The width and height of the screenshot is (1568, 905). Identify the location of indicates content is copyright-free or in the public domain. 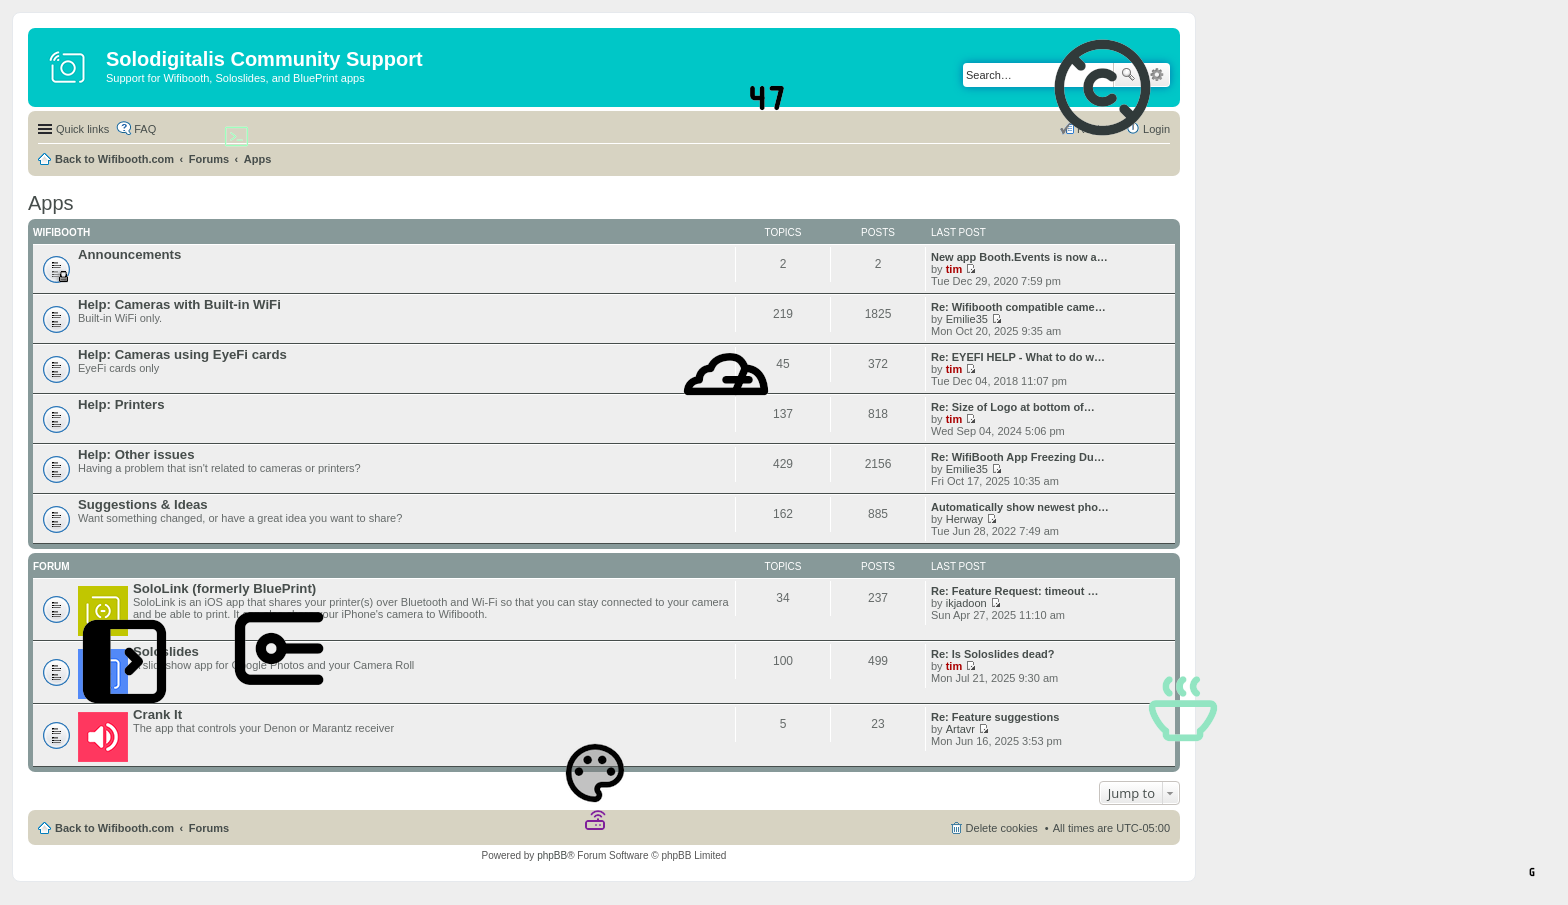
(1102, 87).